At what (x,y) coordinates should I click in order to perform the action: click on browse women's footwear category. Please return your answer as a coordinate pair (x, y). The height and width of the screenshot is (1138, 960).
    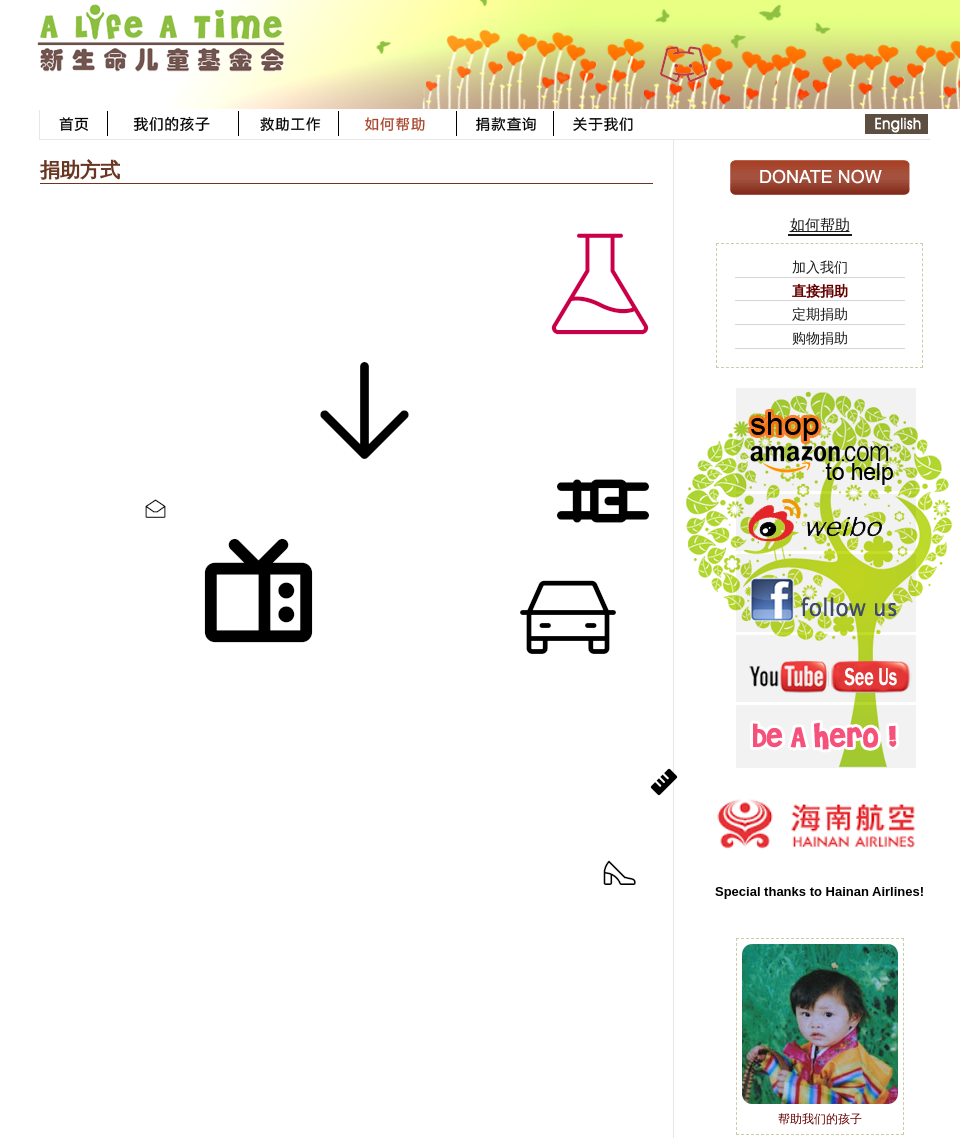
    Looking at the image, I should click on (618, 874).